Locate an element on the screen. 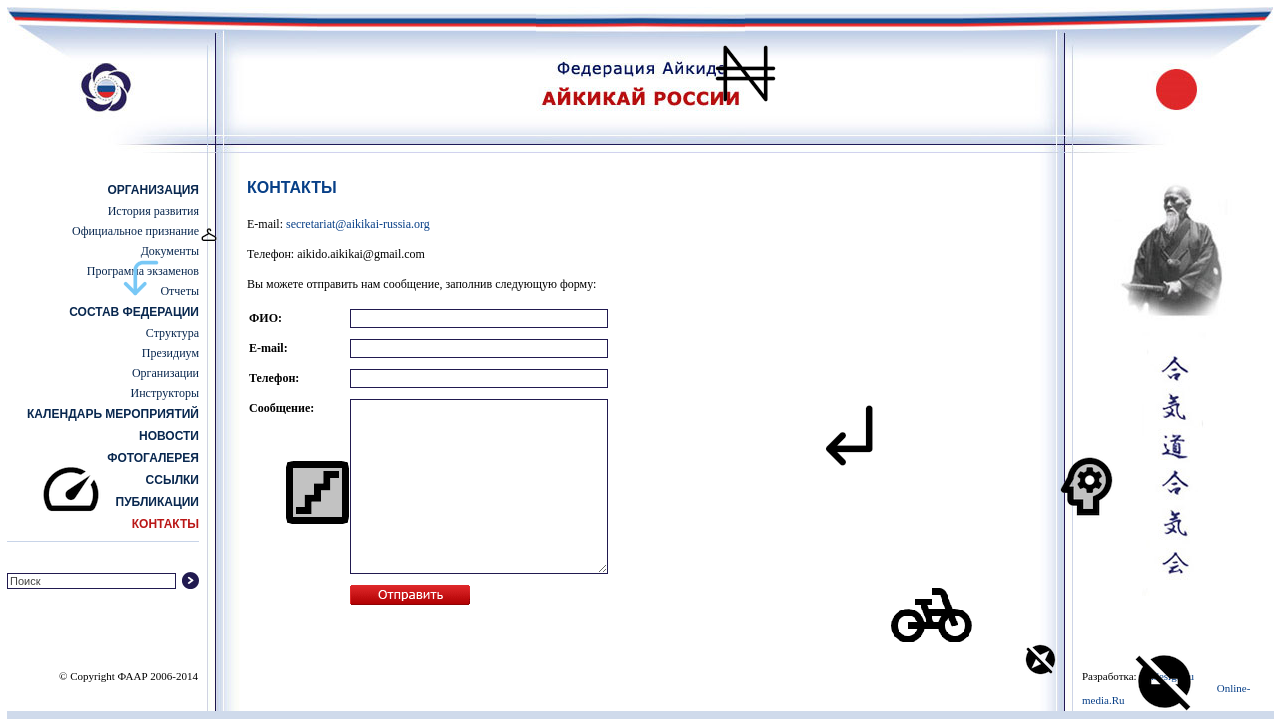  disable compass or navigation features is located at coordinates (1040, 659).